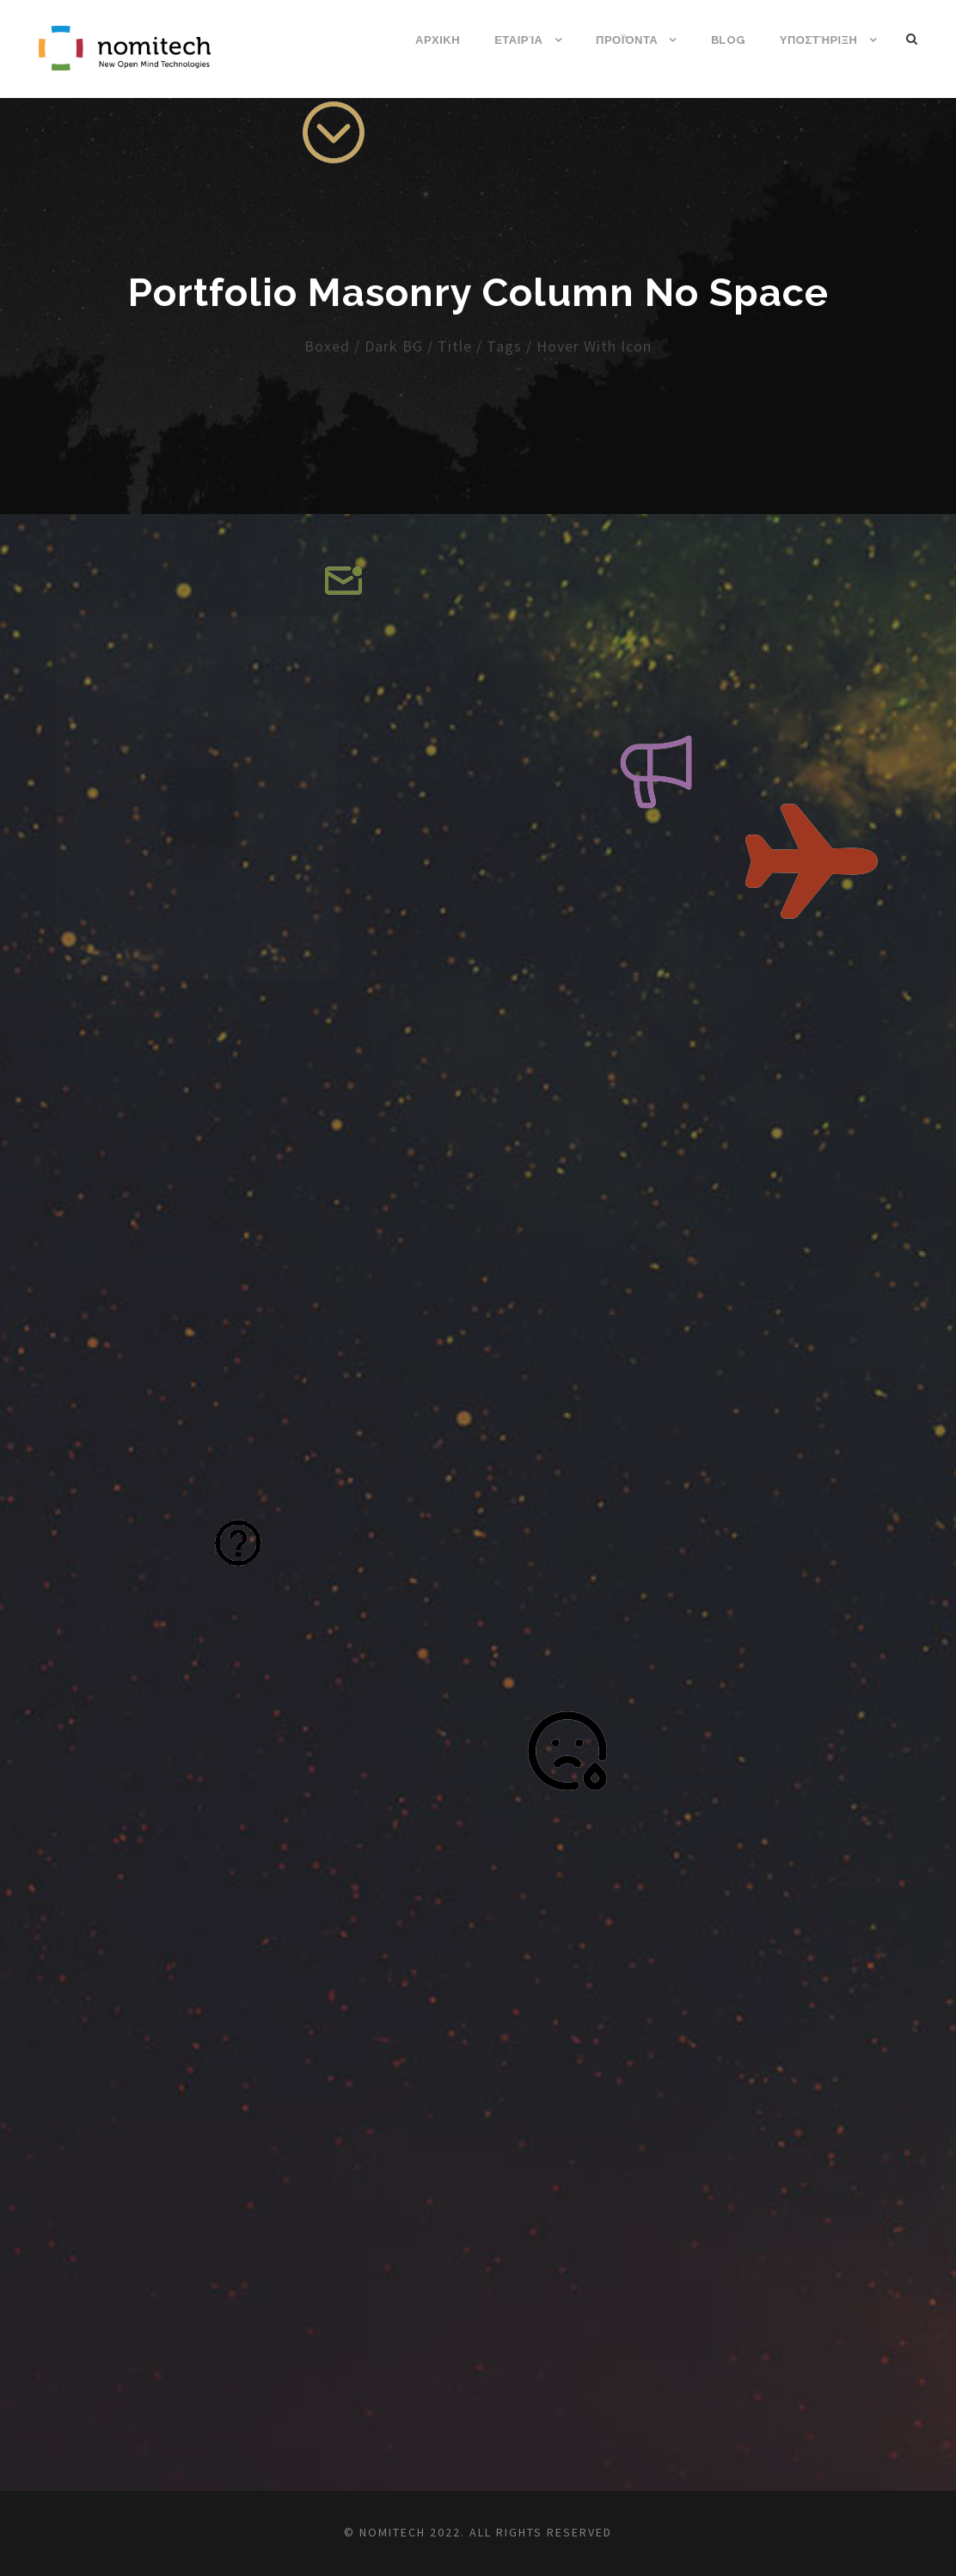 The height and width of the screenshot is (2576, 956). I want to click on enable airplane mode, so click(812, 861).